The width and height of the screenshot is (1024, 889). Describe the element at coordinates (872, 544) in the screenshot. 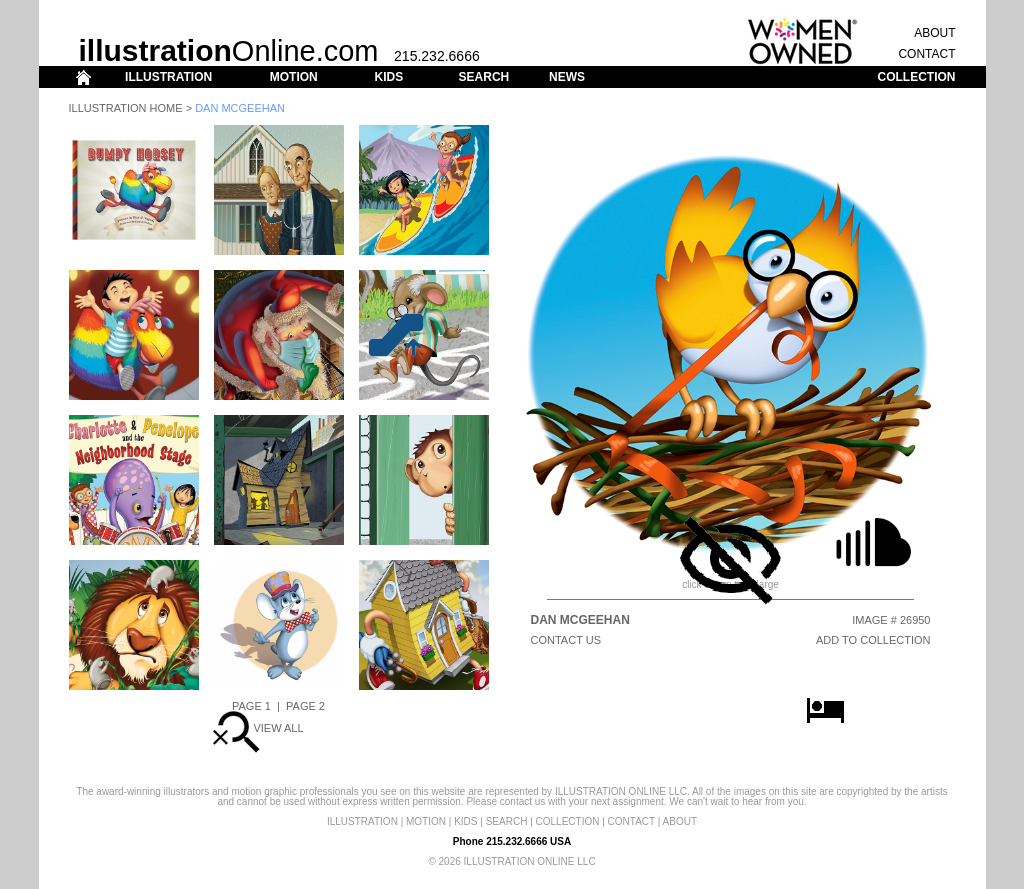

I see `open soundcloud app` at that location.